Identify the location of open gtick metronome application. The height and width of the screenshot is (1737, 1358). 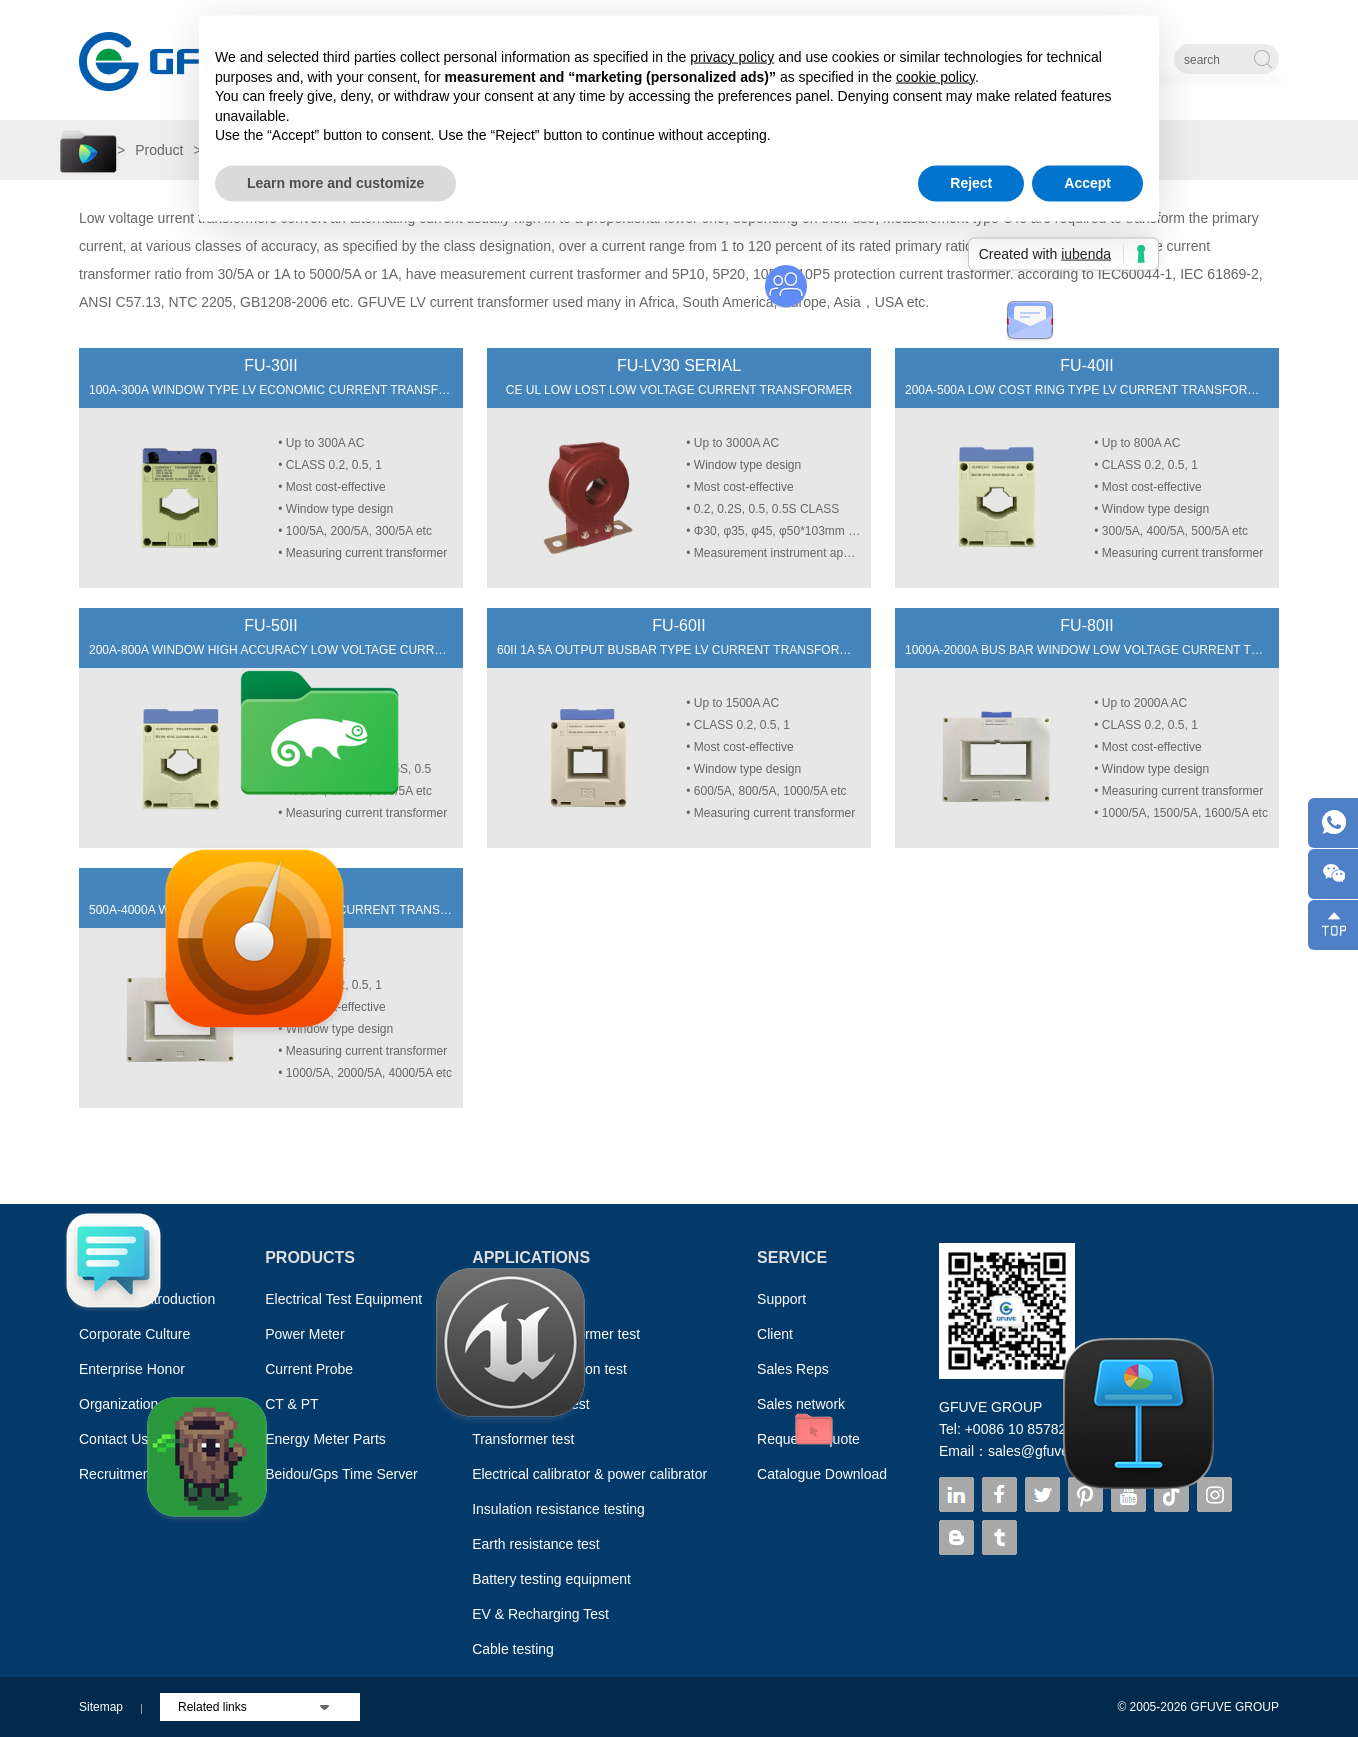
(254, 938).